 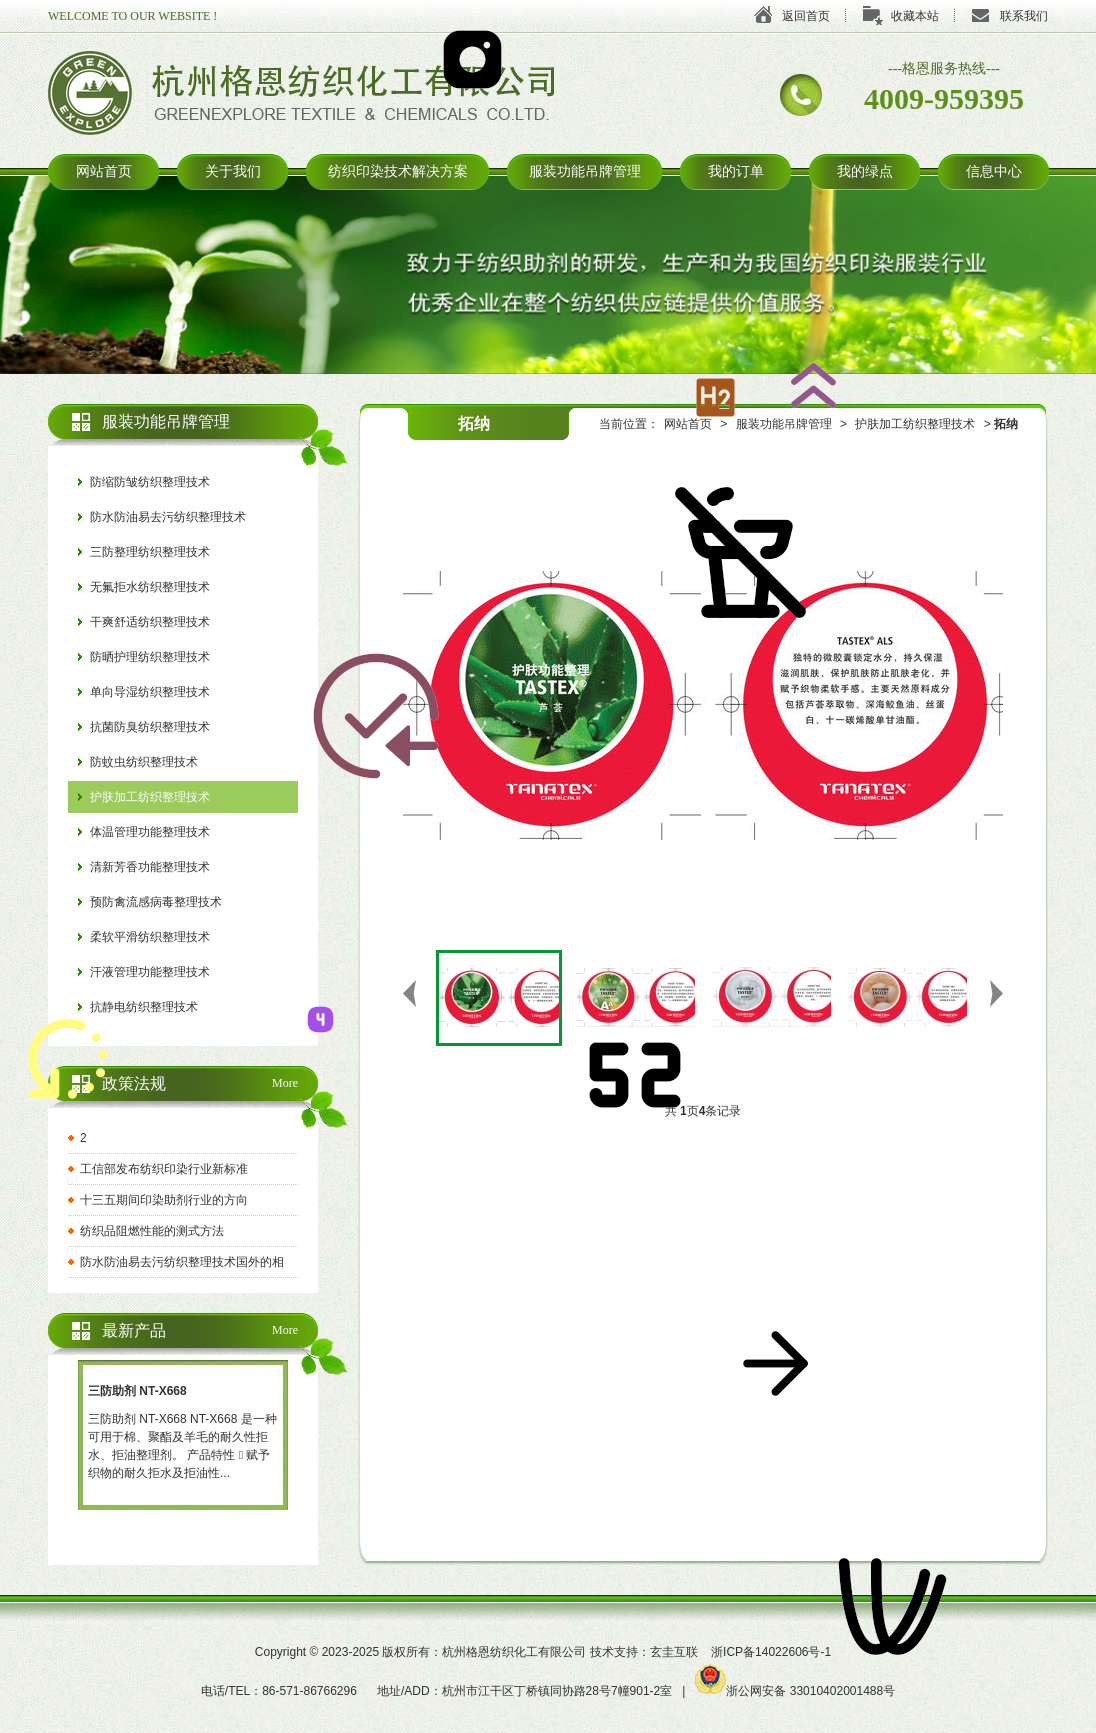 What do you see at coordinates (376, 716) in the screenshot?
I see `indicates a tracked issue has been closed and completed` at bounding box center [376, 716].